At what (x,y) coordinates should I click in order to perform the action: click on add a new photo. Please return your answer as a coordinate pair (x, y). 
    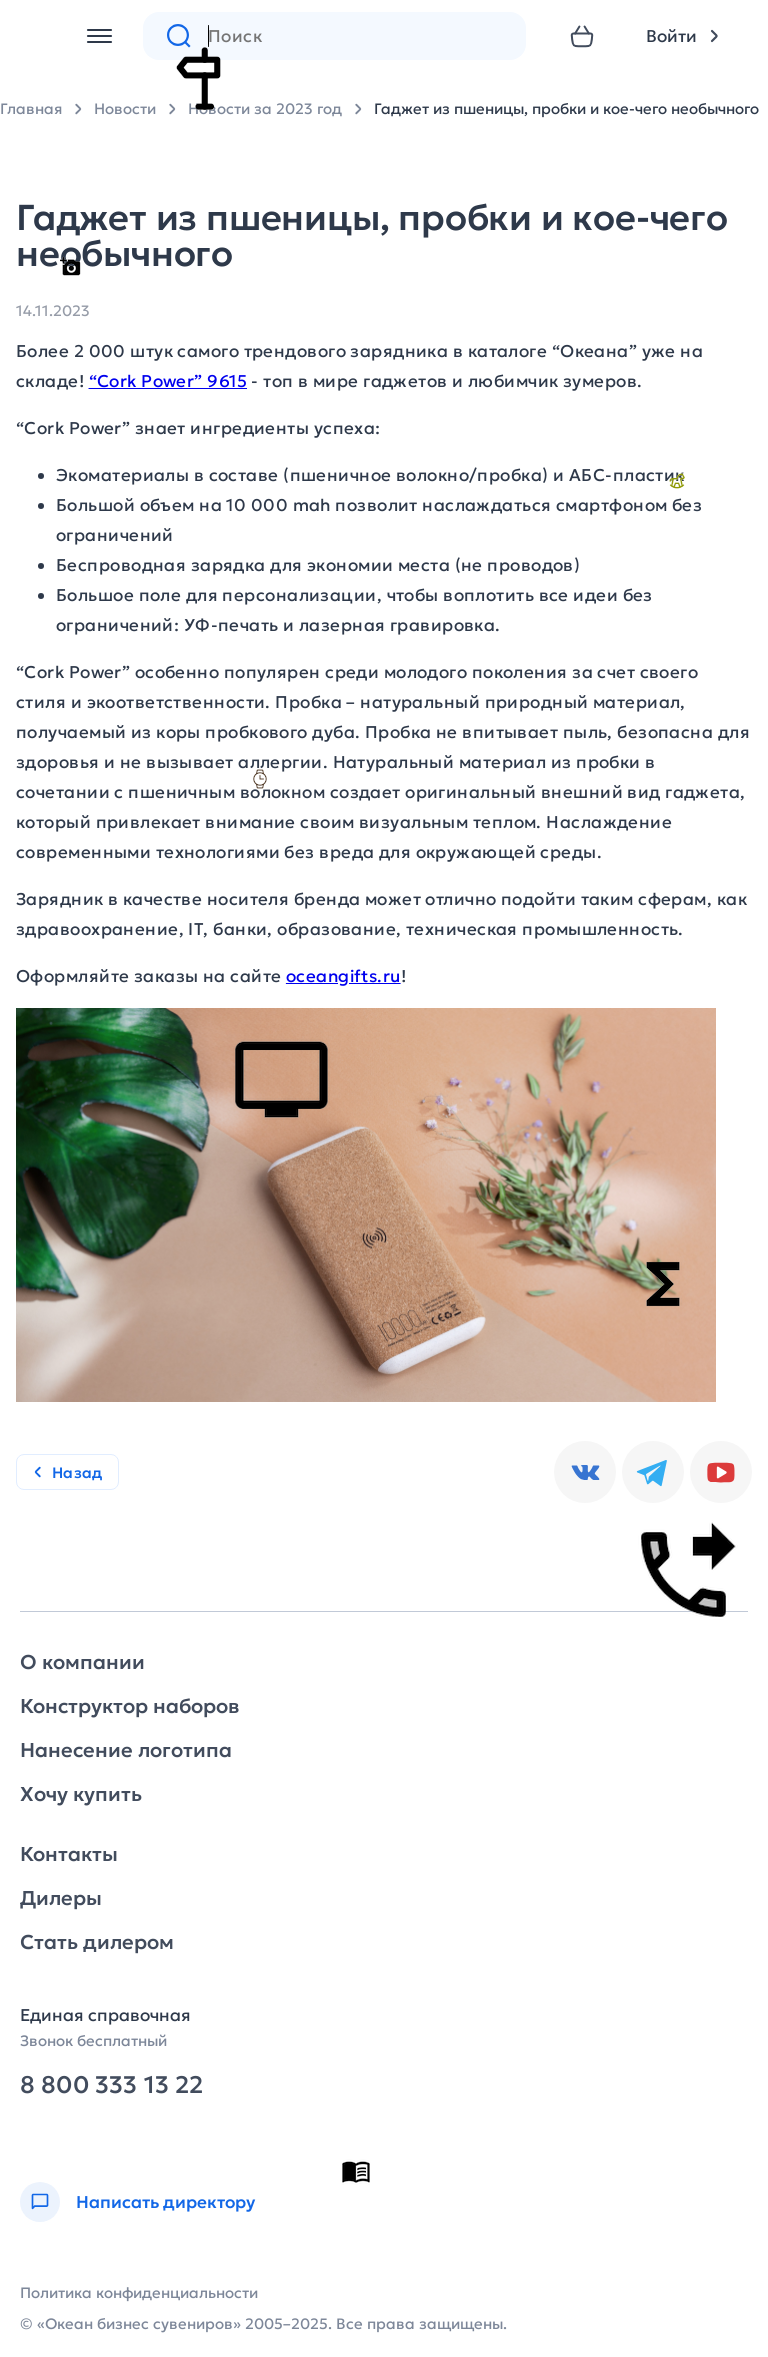
    Looking at the image, I should click on (70, 266).